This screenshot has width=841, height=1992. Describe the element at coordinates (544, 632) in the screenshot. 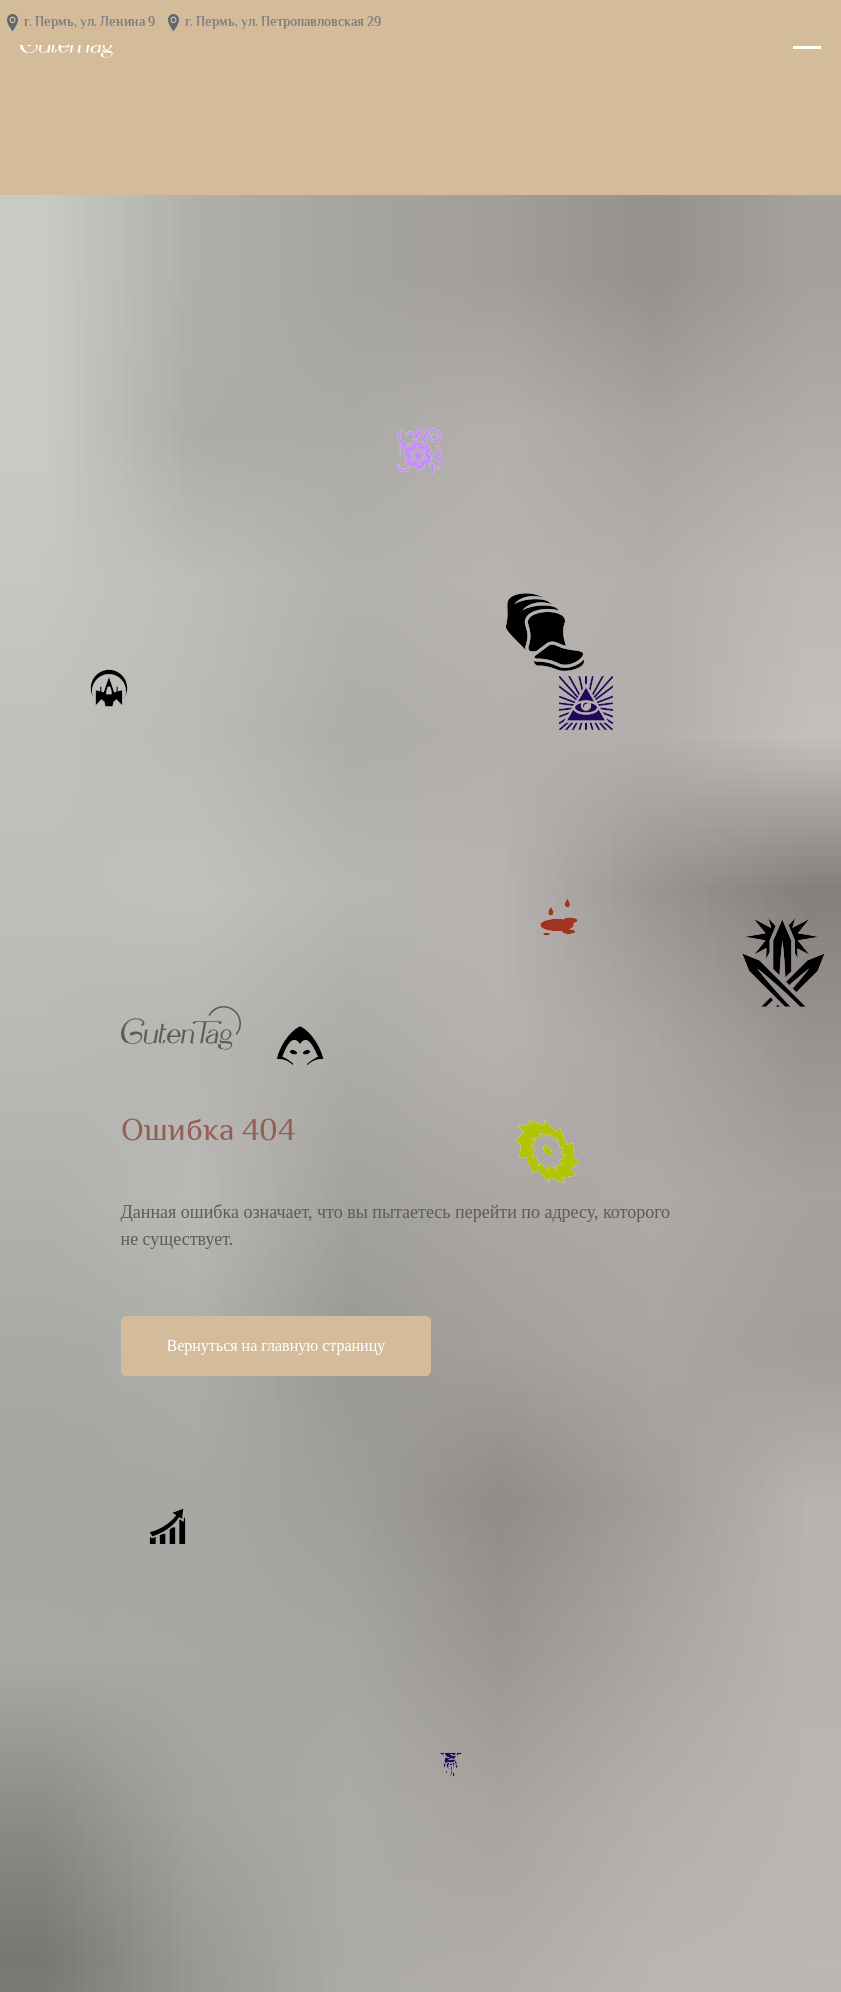

I see `bread or bakery item in a cooking game` at that location.